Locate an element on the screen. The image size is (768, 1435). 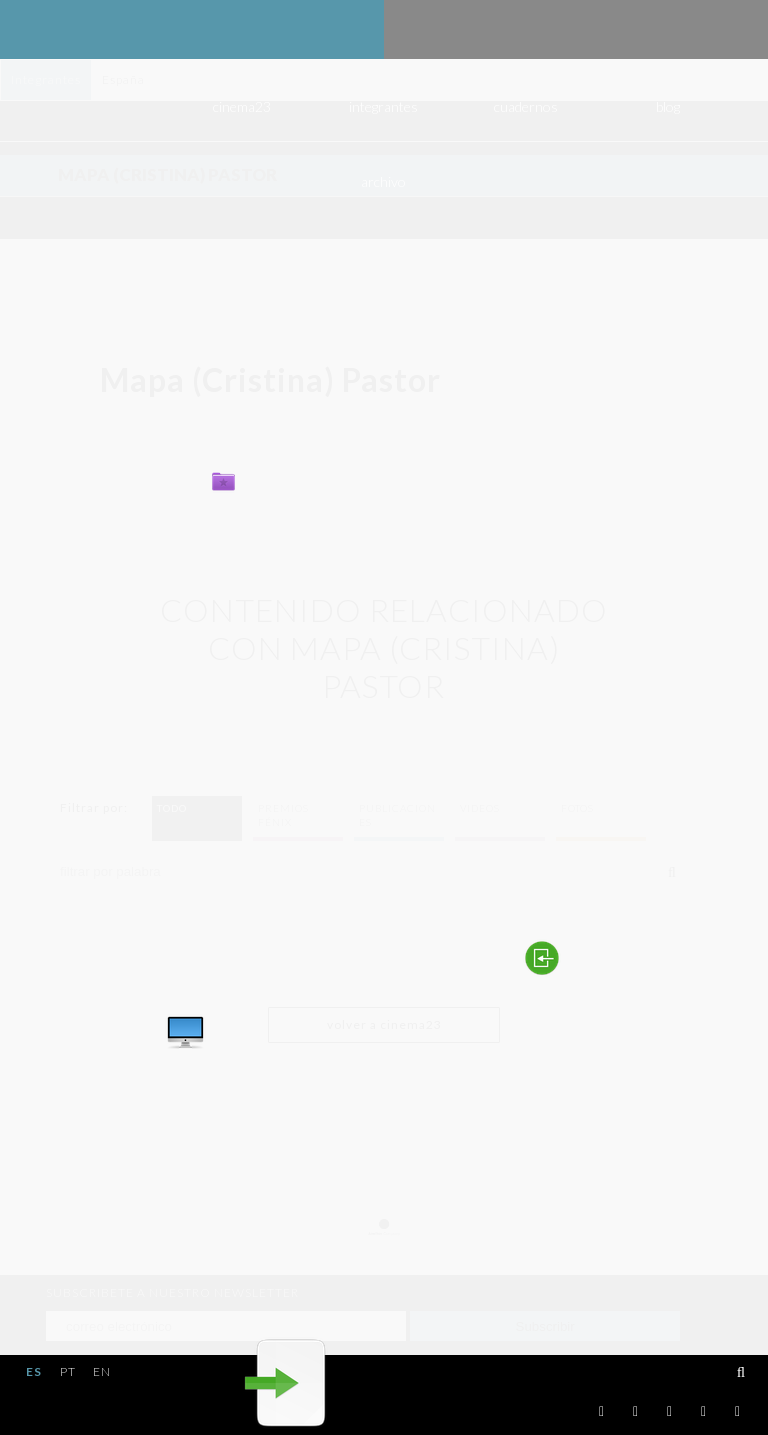
import a document or file is located at coordinates (291, 1383).